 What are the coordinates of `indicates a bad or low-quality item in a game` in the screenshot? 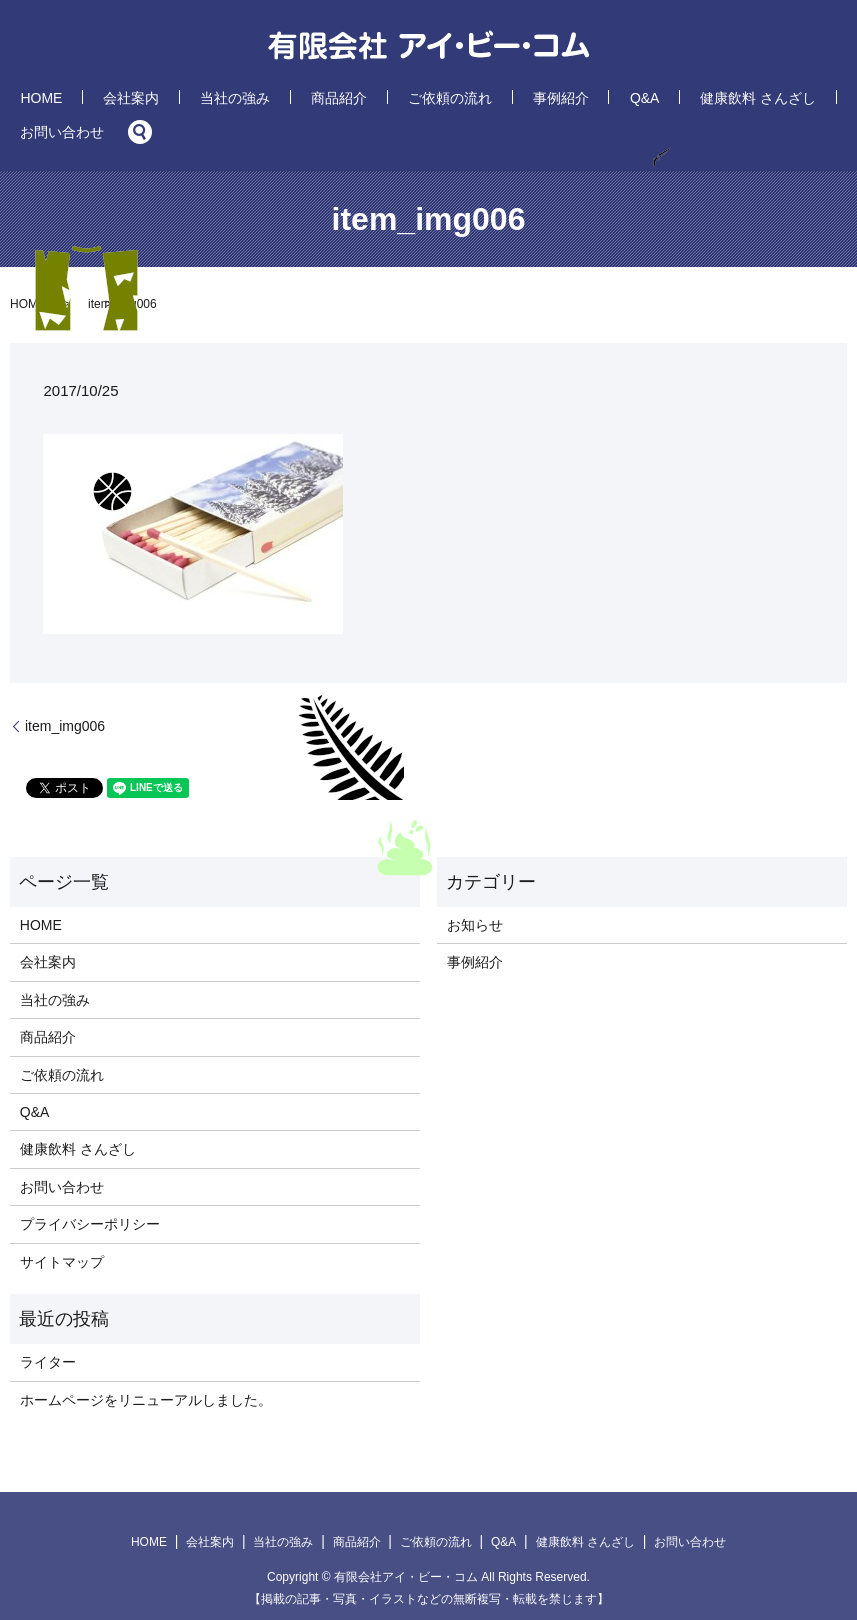 It's located at (405, 848).